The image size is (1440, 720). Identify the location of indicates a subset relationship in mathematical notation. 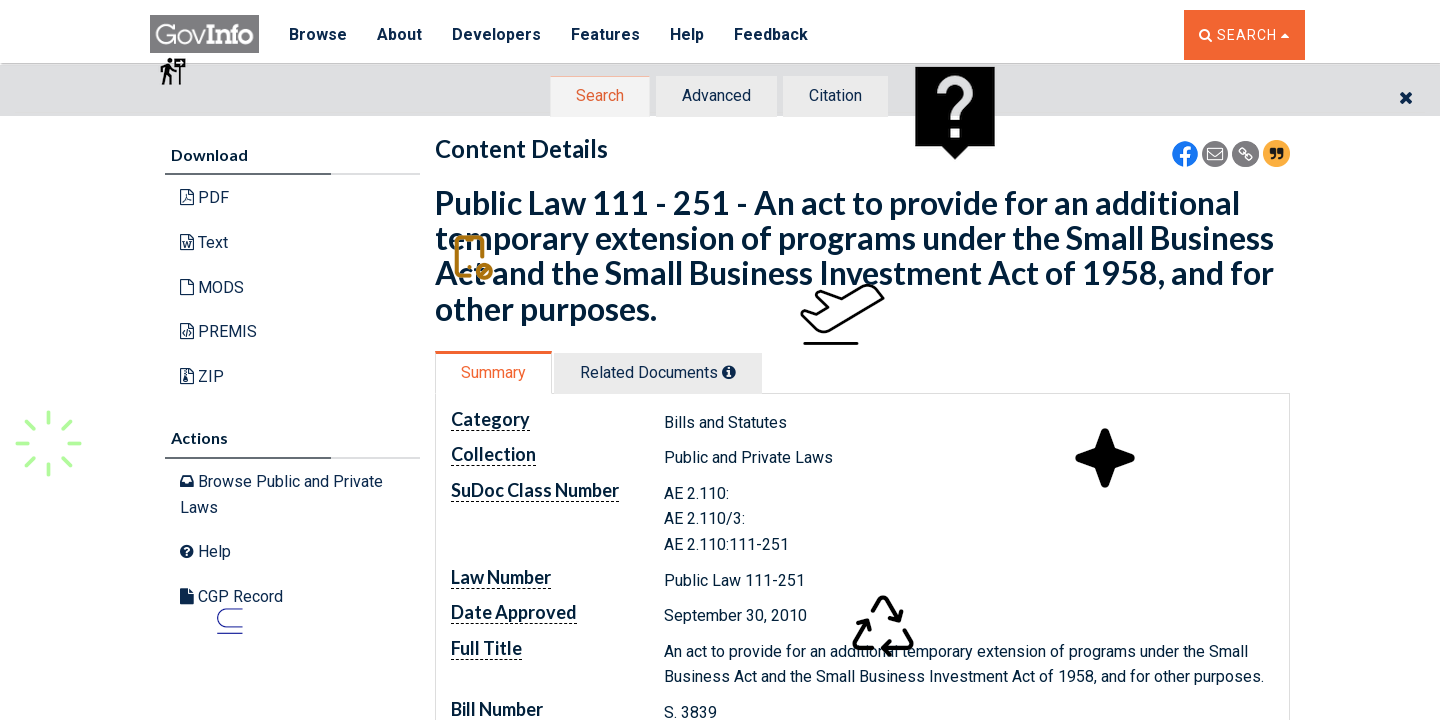
(230, 620).